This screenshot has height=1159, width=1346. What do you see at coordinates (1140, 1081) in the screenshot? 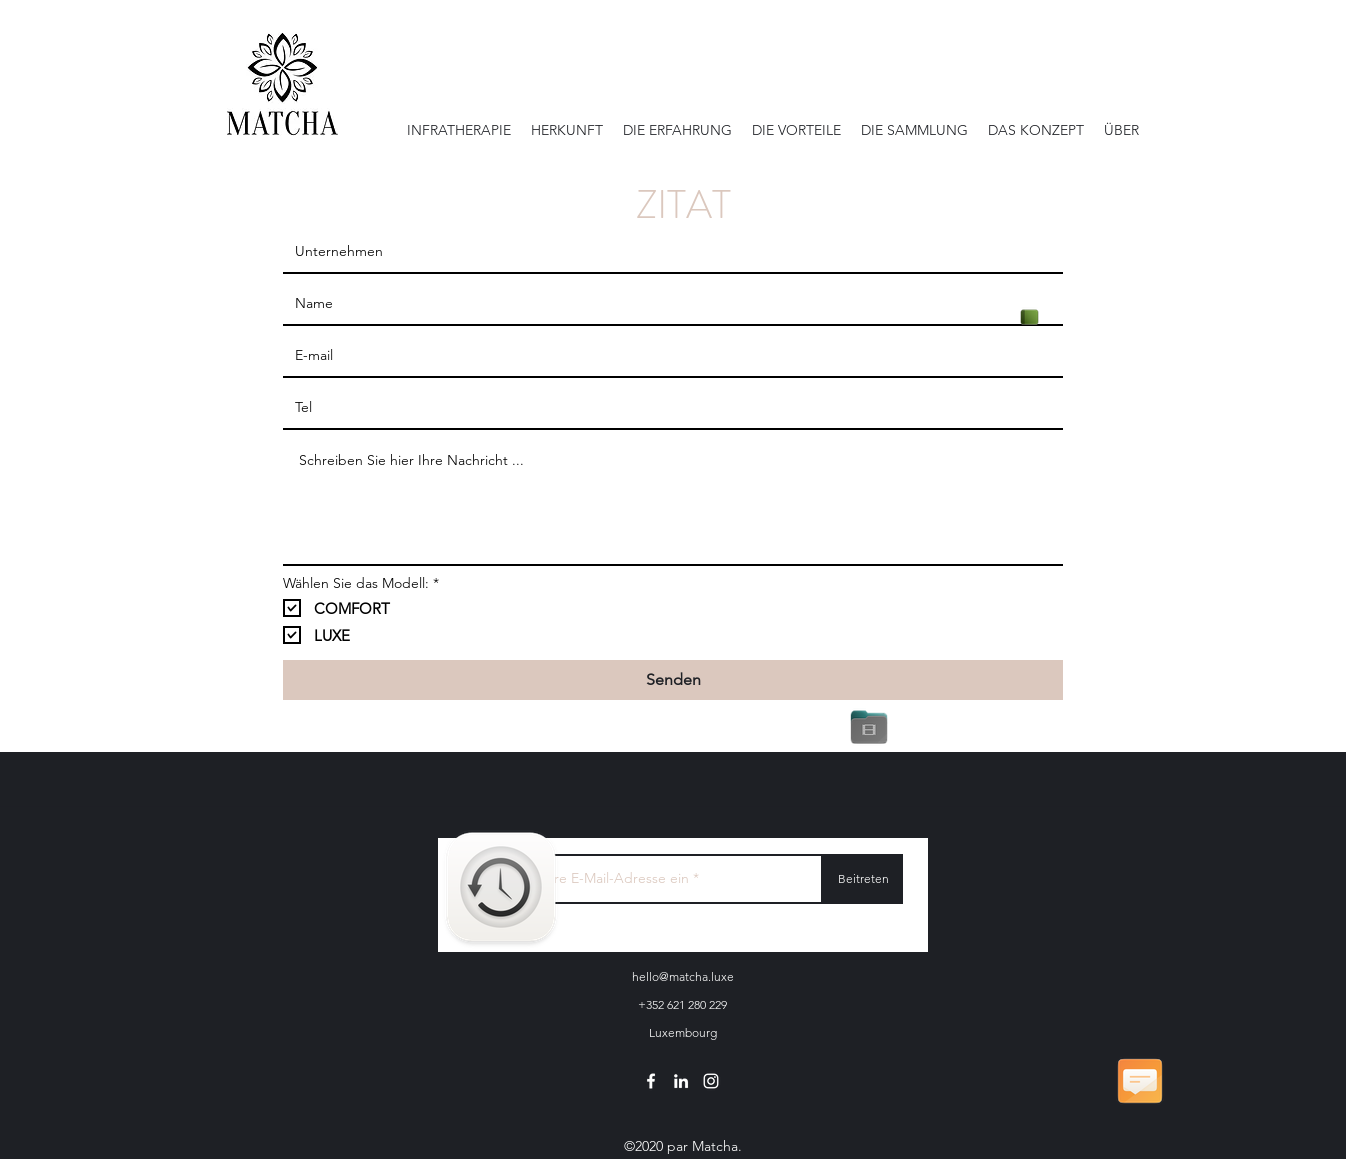
I see `open empathy messaging app` at bounding box center [1140, 1081].